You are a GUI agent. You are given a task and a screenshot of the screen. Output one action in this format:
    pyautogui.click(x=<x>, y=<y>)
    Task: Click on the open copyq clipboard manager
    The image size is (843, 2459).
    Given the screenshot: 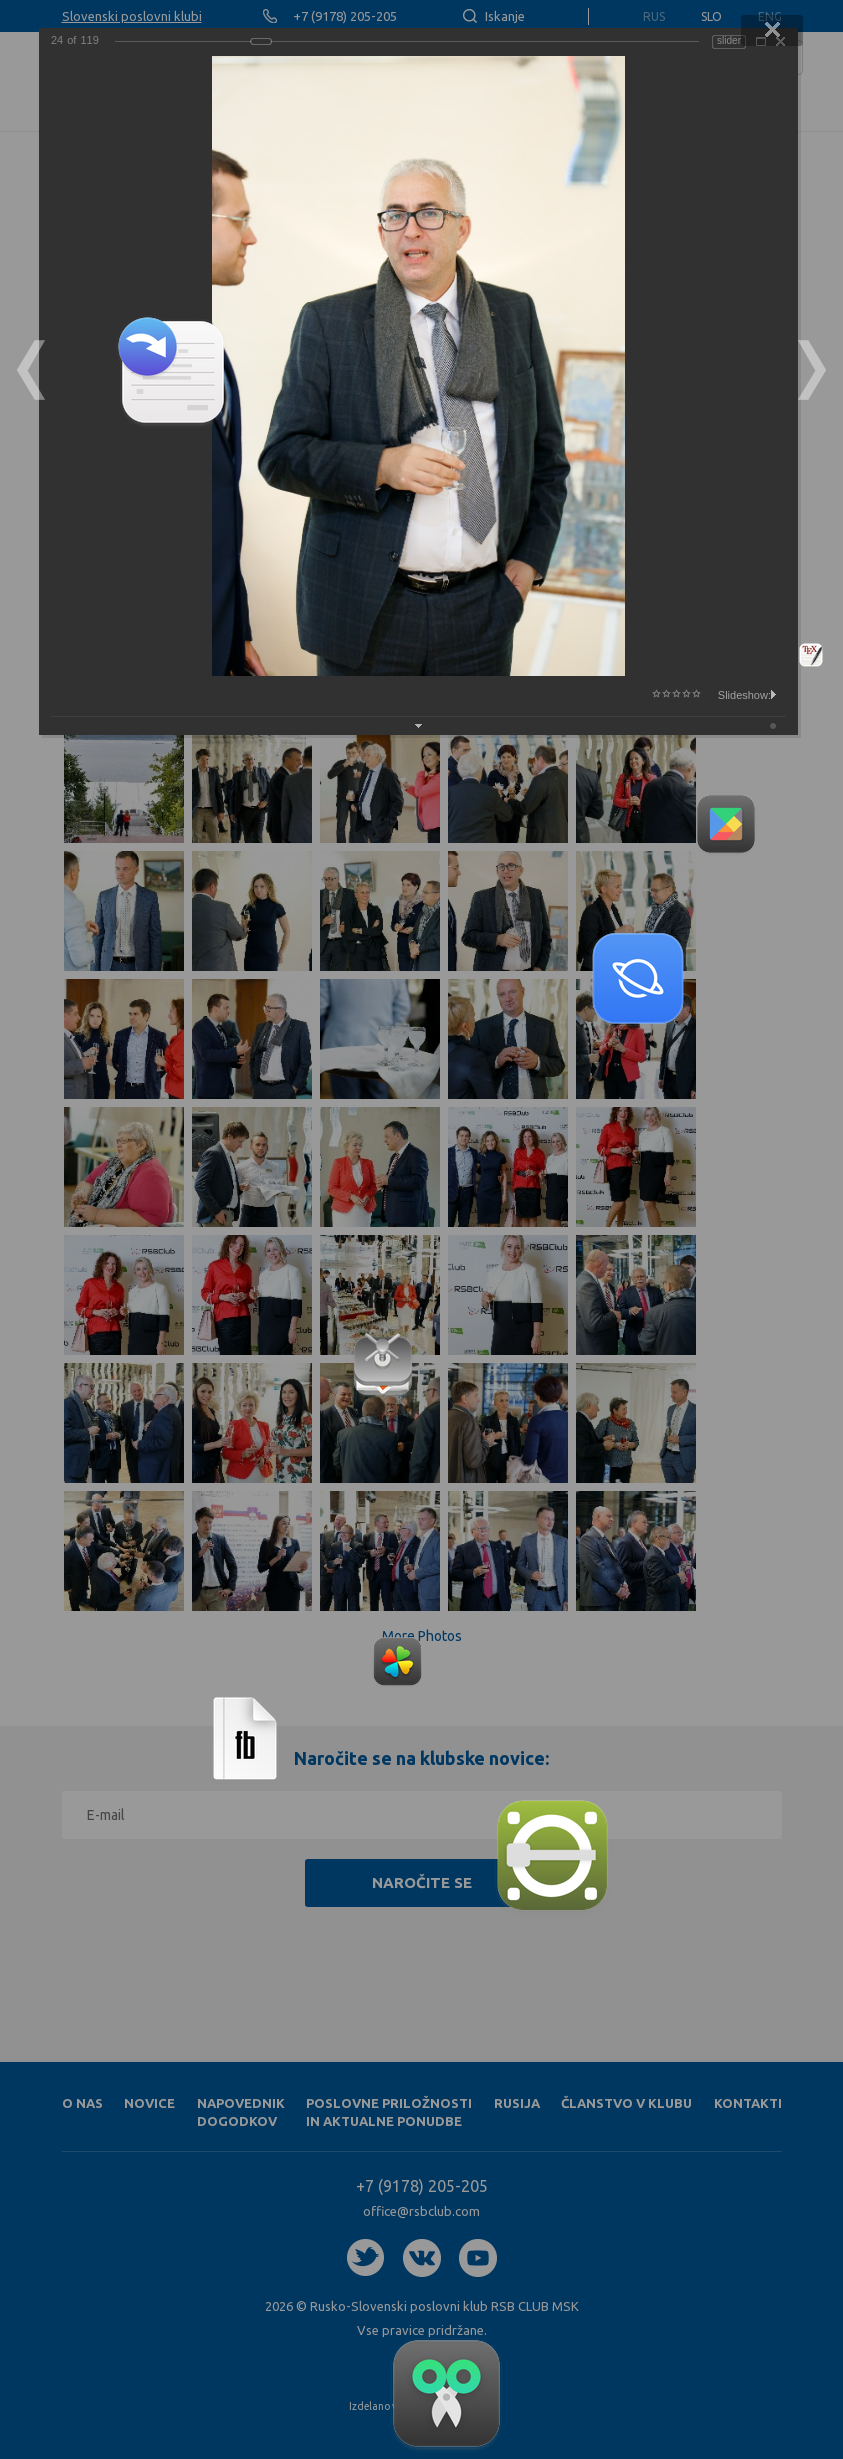 What is the action you would take?
    pyautogui.click(x=446, y=2393)
    